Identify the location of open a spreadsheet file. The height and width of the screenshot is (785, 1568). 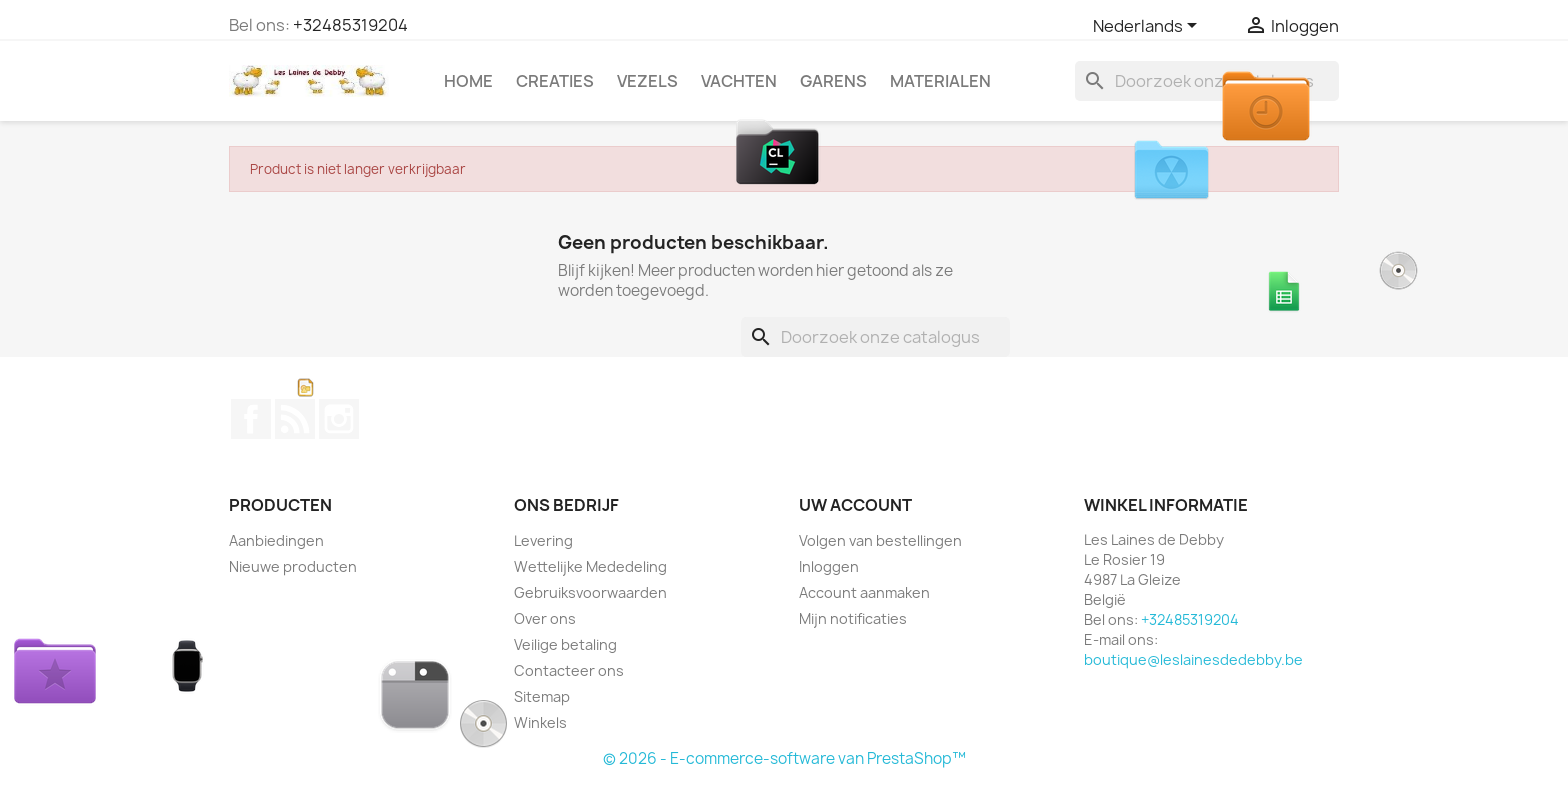
(1284, 292).